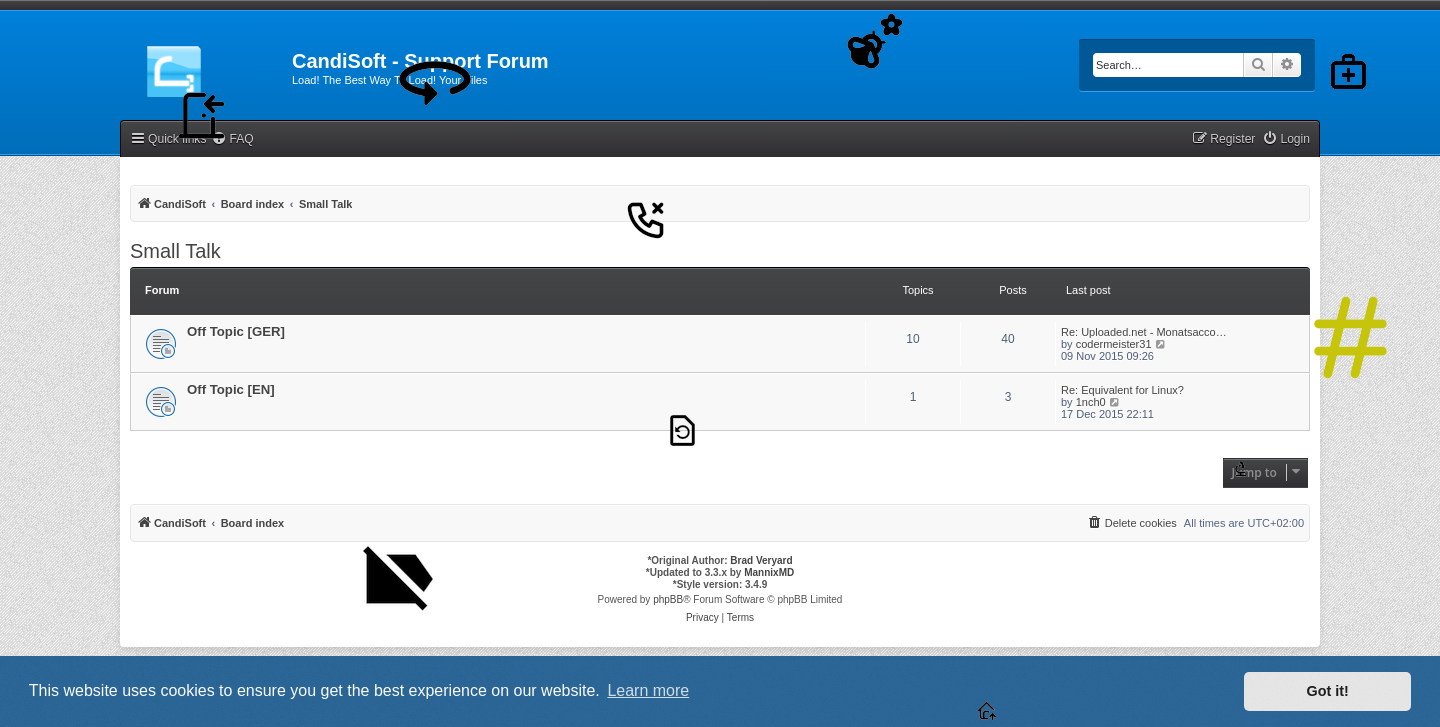 Image resolution: width=1440 pixels, height=727 pixels. What do you see at coordinates (1348, 71) in the screenshot?
I see `access medical or health services` at bounding box center [1348, 71].